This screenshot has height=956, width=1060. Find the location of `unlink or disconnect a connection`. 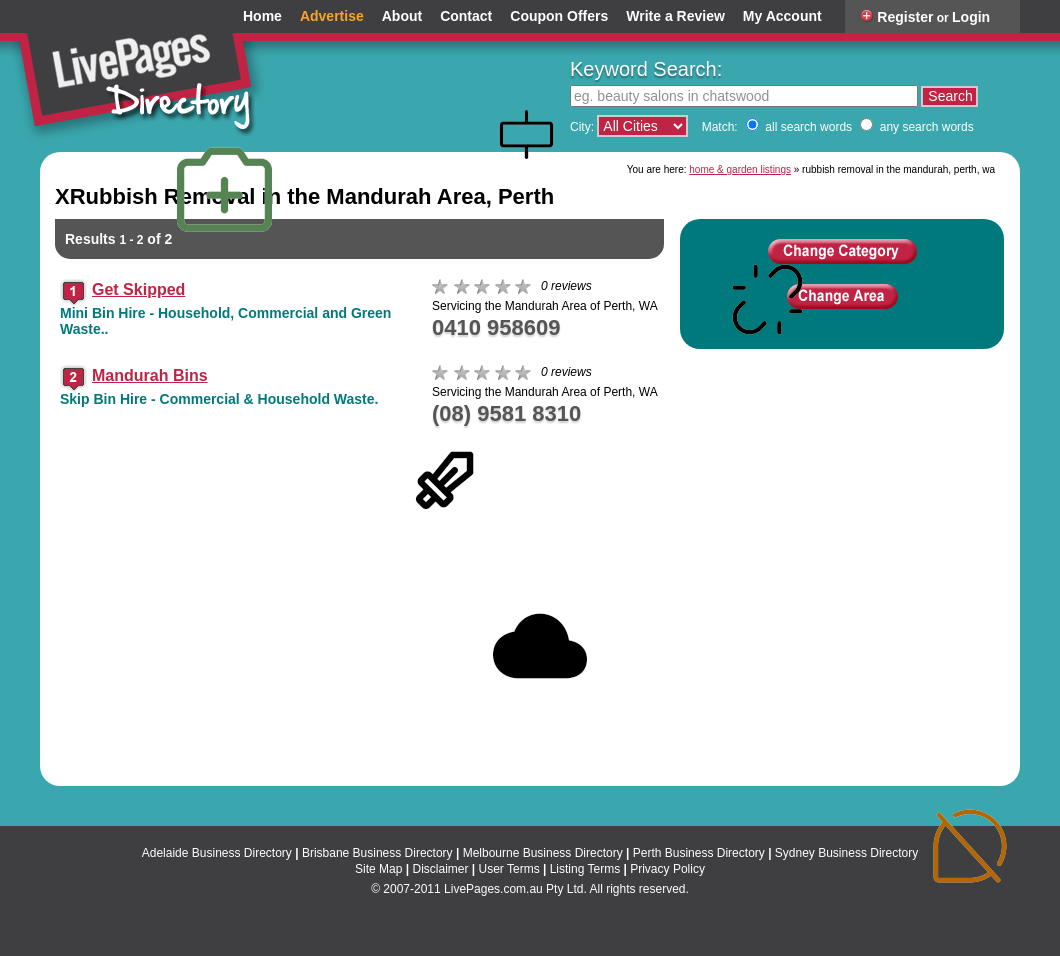

unlink or disconnect a connection is located at coordinates (767, 299).